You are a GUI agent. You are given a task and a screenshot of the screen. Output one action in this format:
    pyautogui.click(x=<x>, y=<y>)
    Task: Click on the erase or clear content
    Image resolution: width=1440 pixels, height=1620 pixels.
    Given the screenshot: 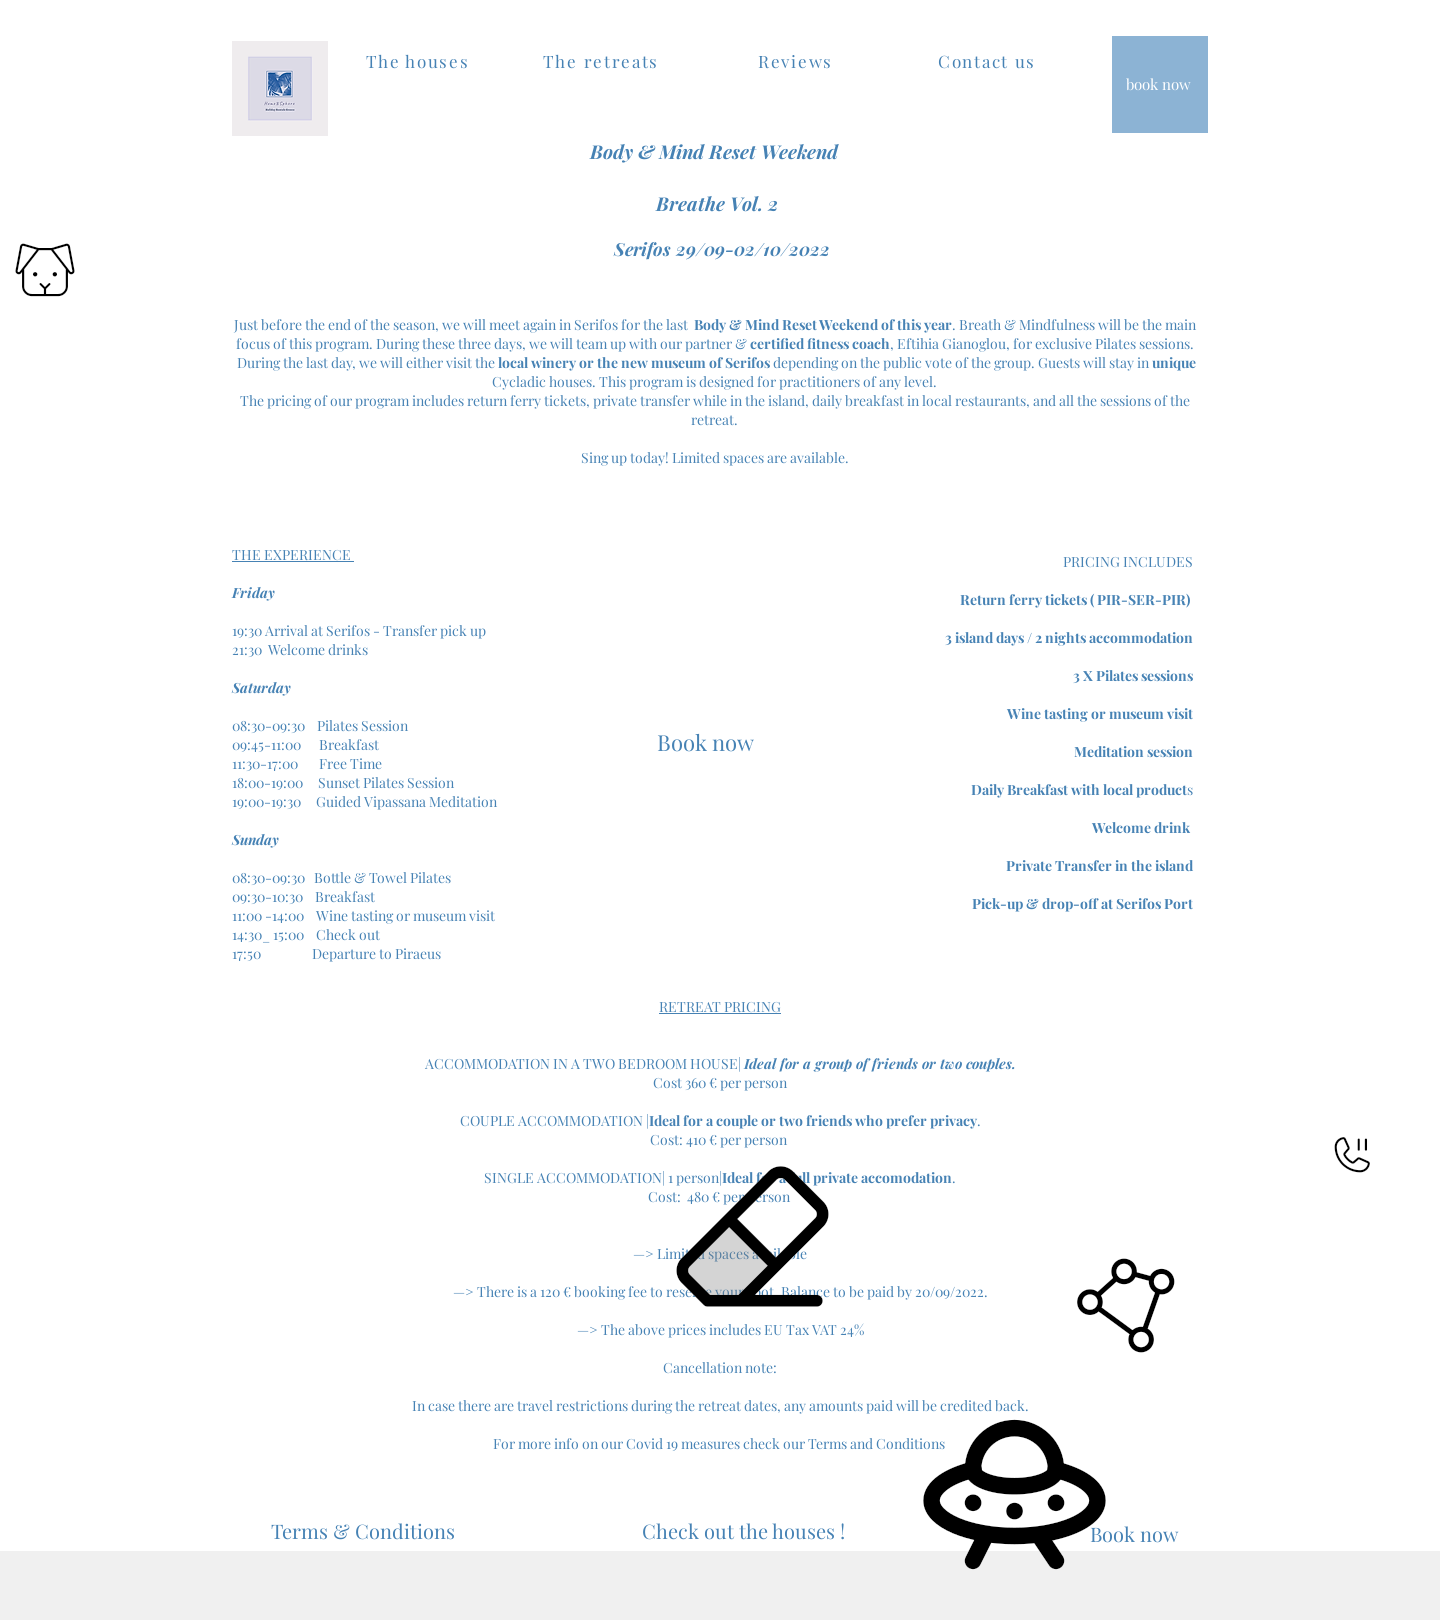 What is the action you would take?
    pyautogui.click(x=752, y=1236)
    